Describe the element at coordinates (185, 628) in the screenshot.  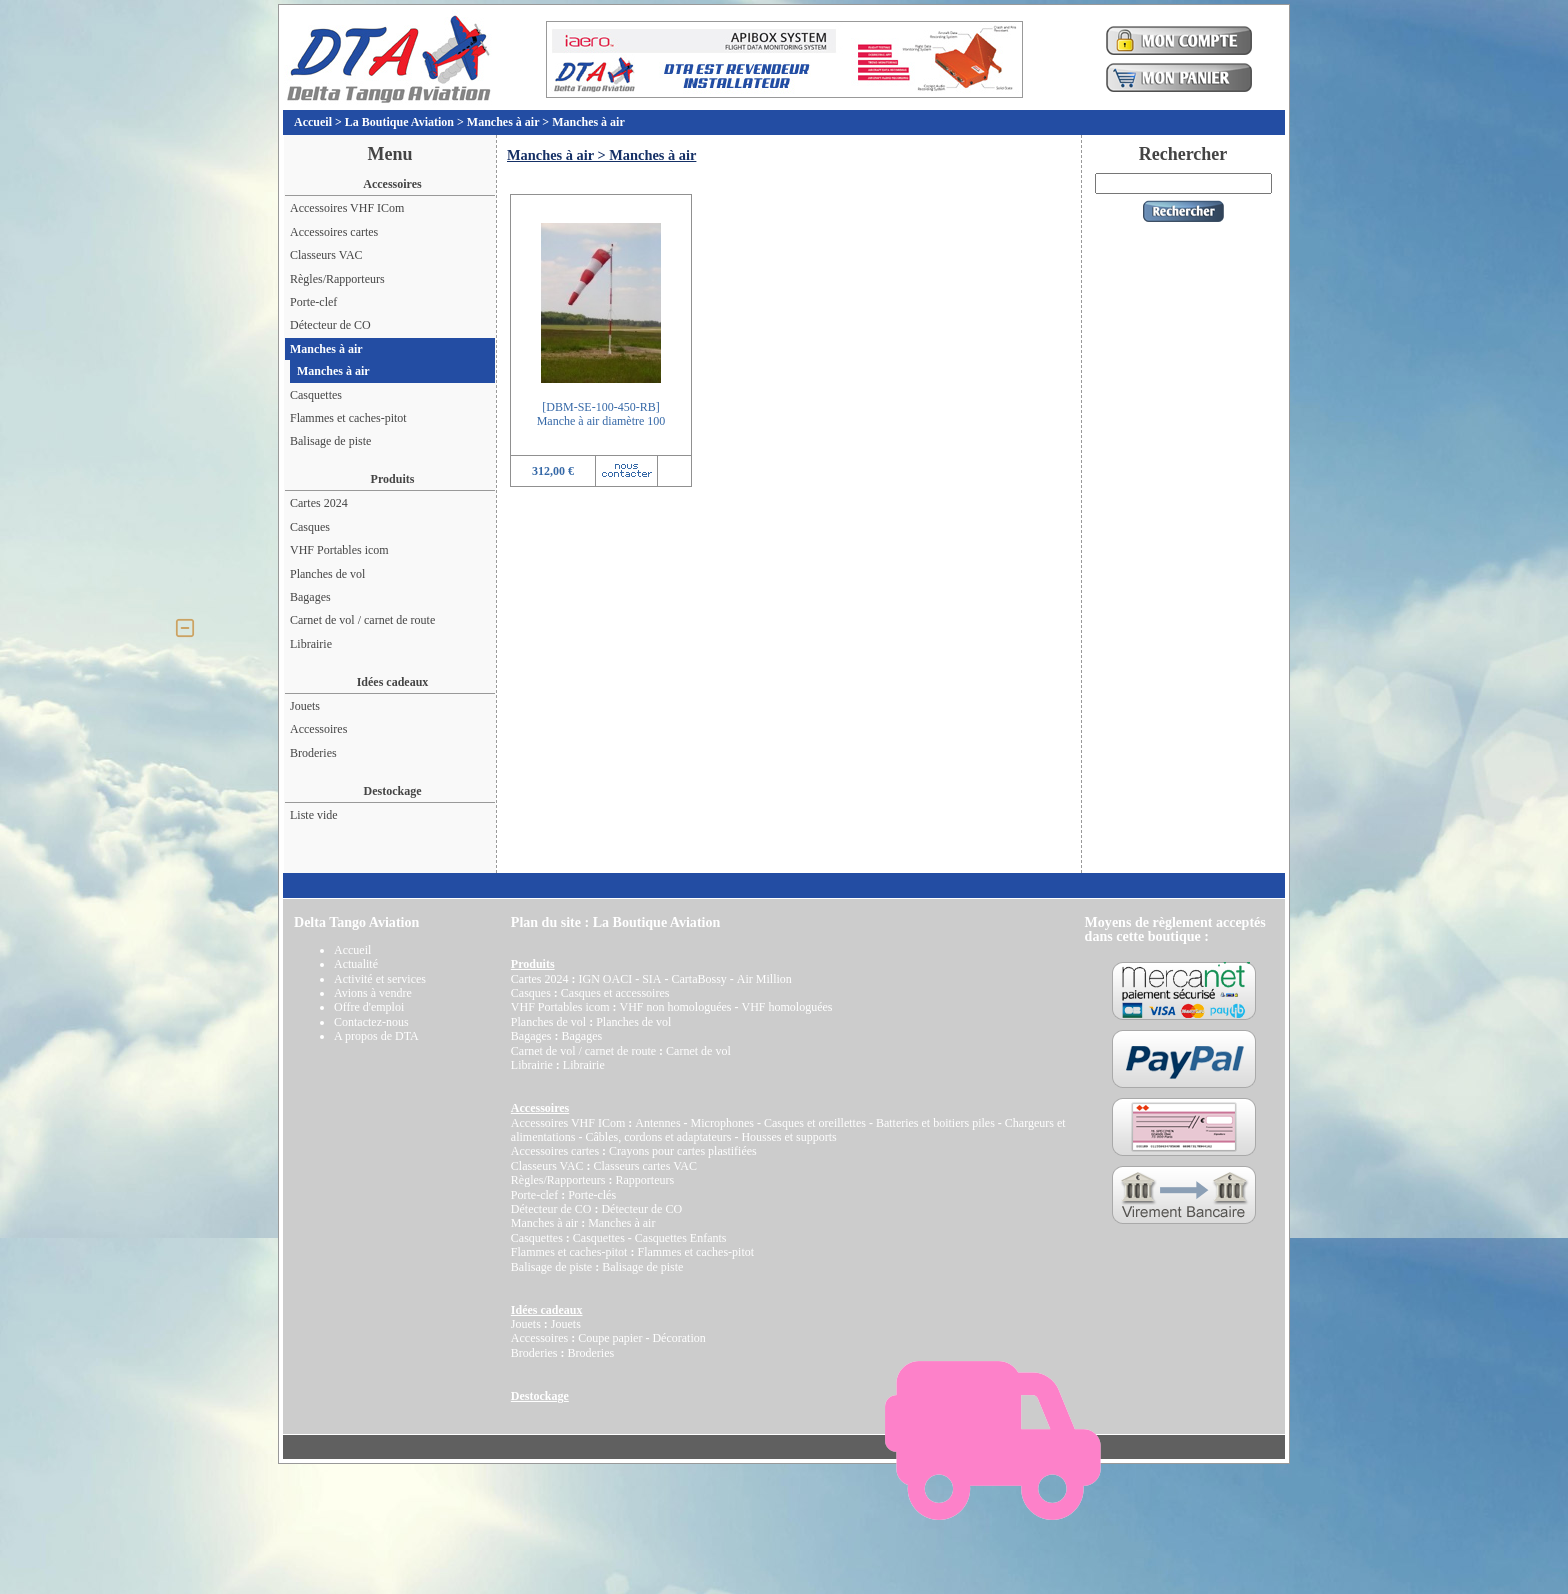
I see `collapse or minimize a section` at that location.